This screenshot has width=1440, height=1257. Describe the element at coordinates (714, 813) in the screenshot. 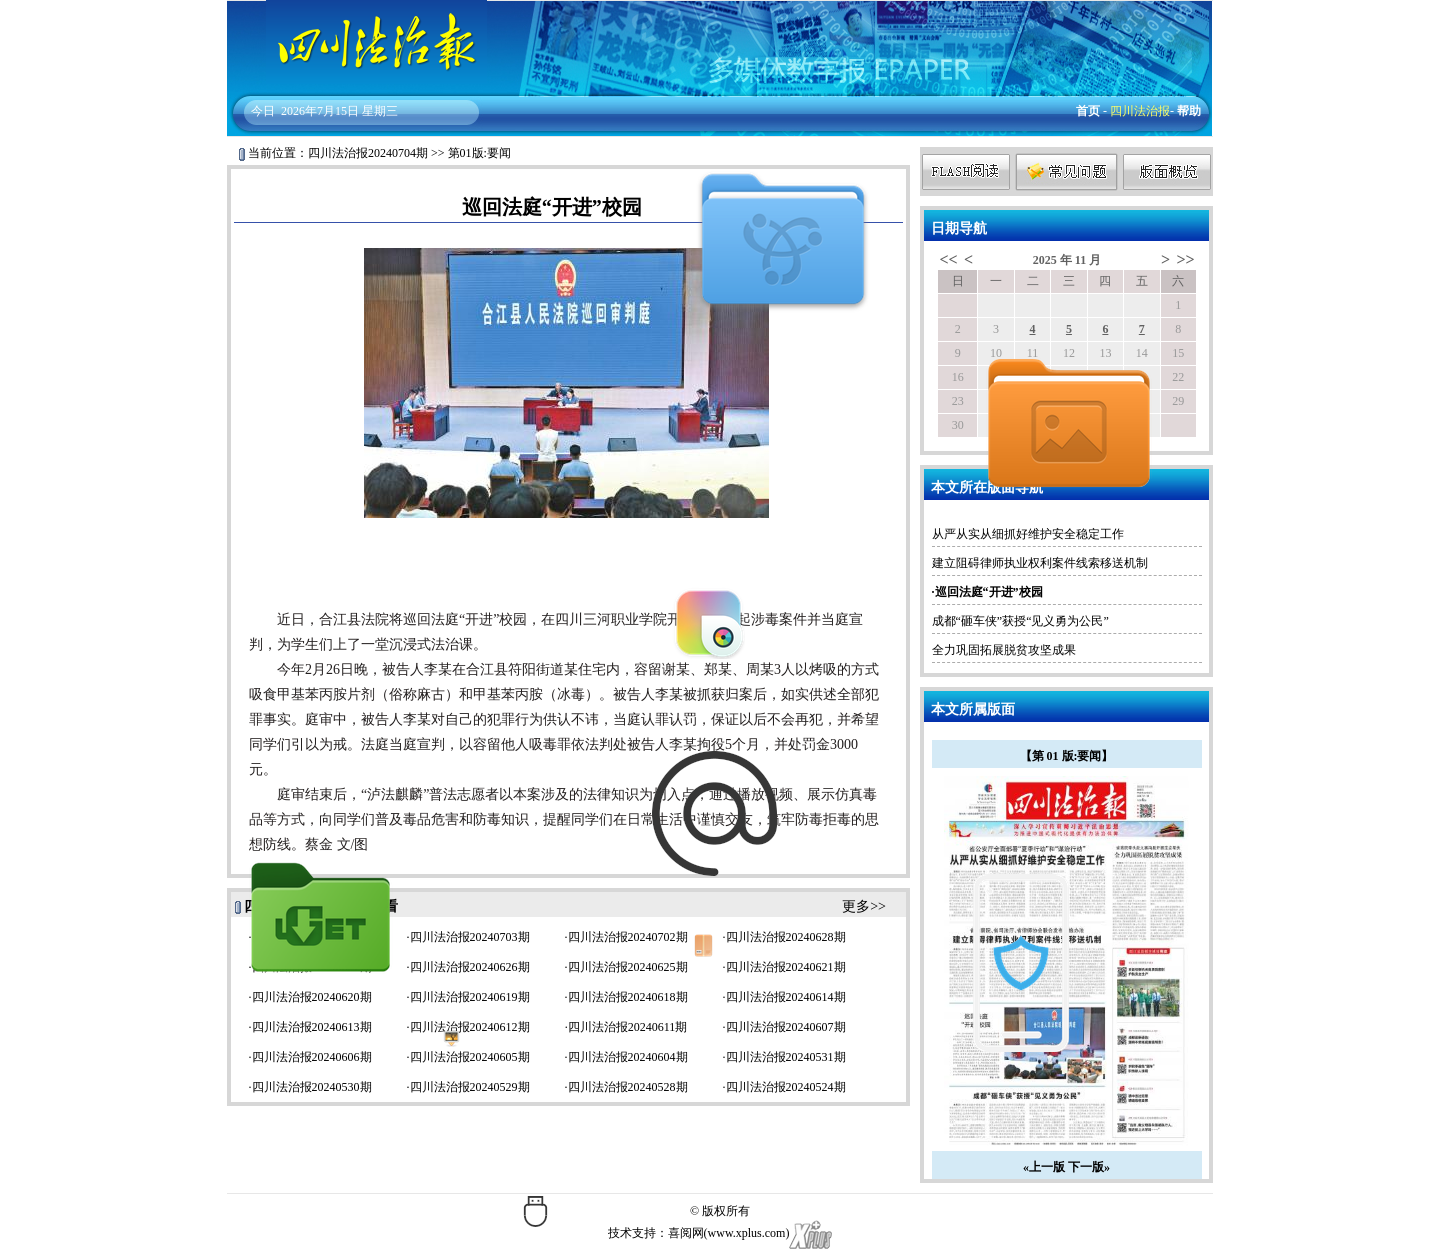

I see `manage linked online accounts` at that location.